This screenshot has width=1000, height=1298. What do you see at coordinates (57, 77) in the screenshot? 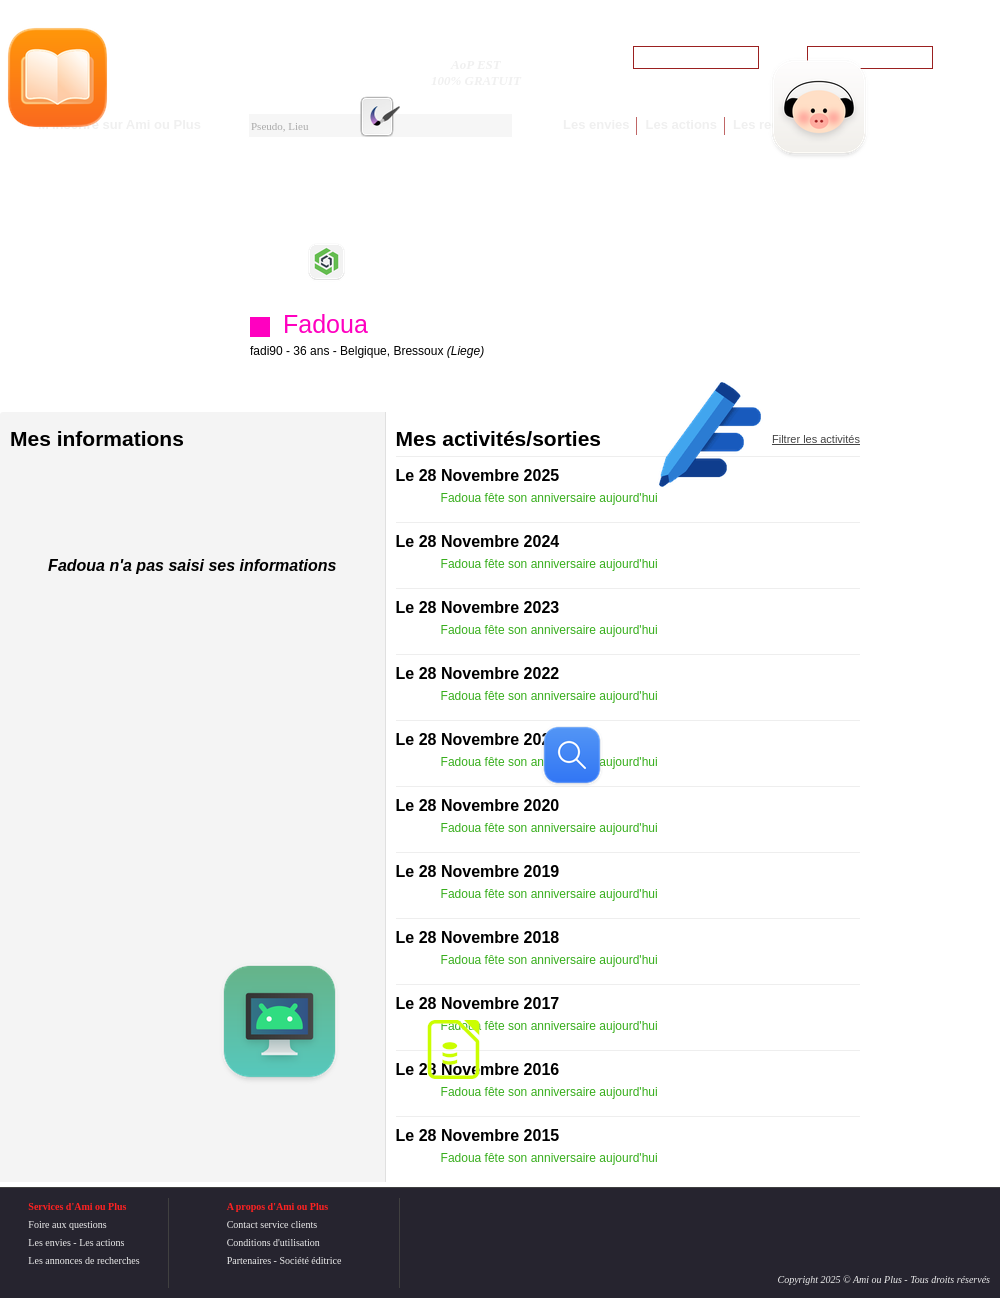
I see `open the books app` at bounding box center [57, 77].